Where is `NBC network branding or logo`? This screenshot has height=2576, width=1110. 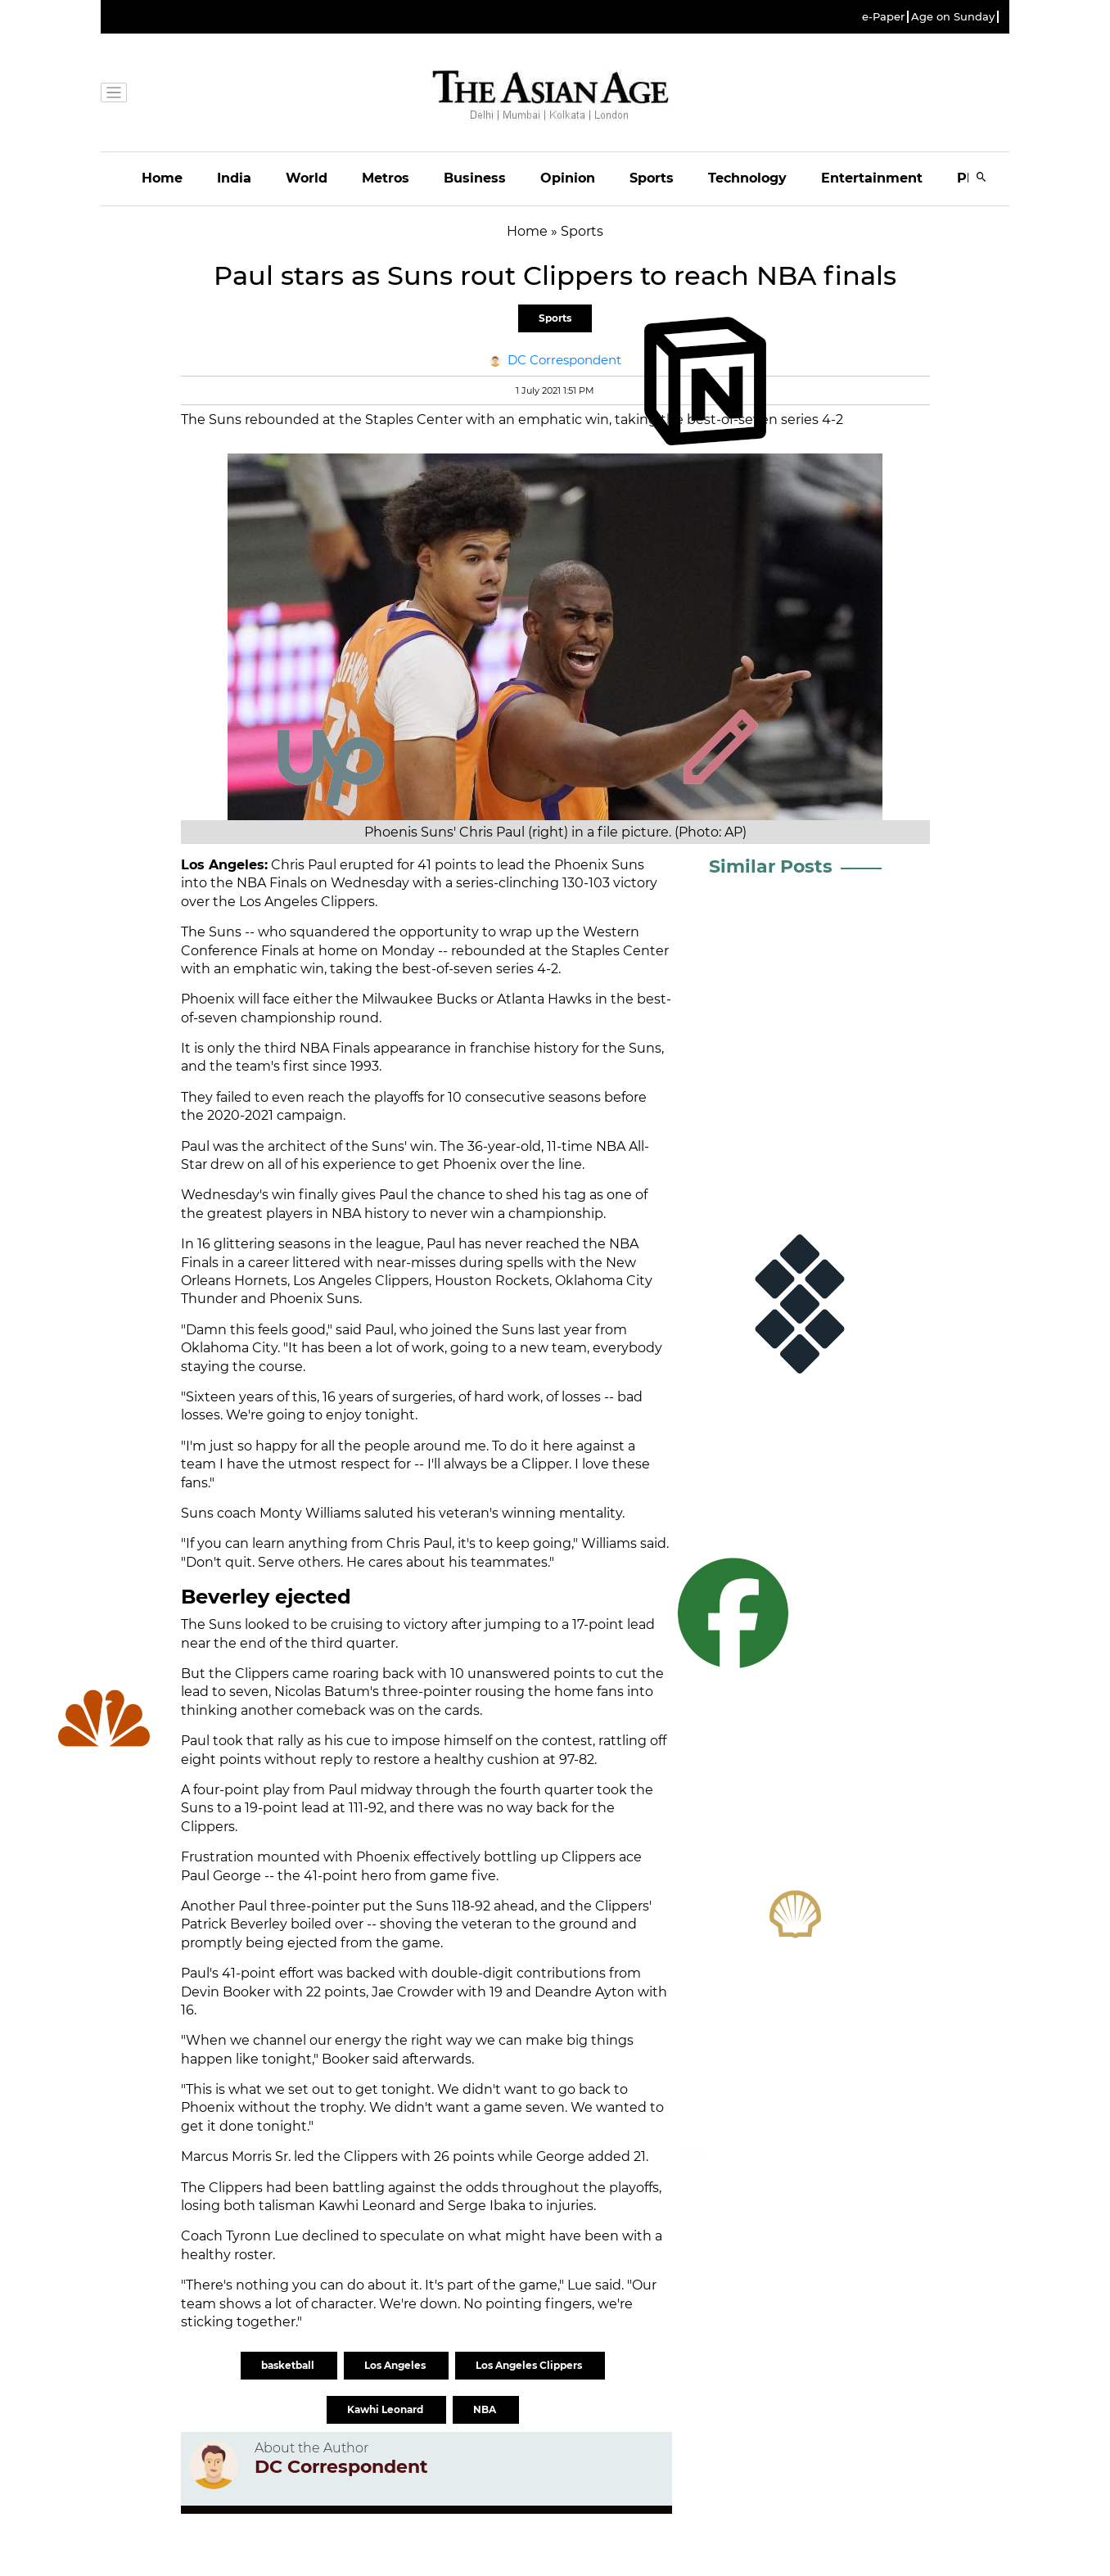 NBC network branding or logo is located at coordinates (104, 1718).